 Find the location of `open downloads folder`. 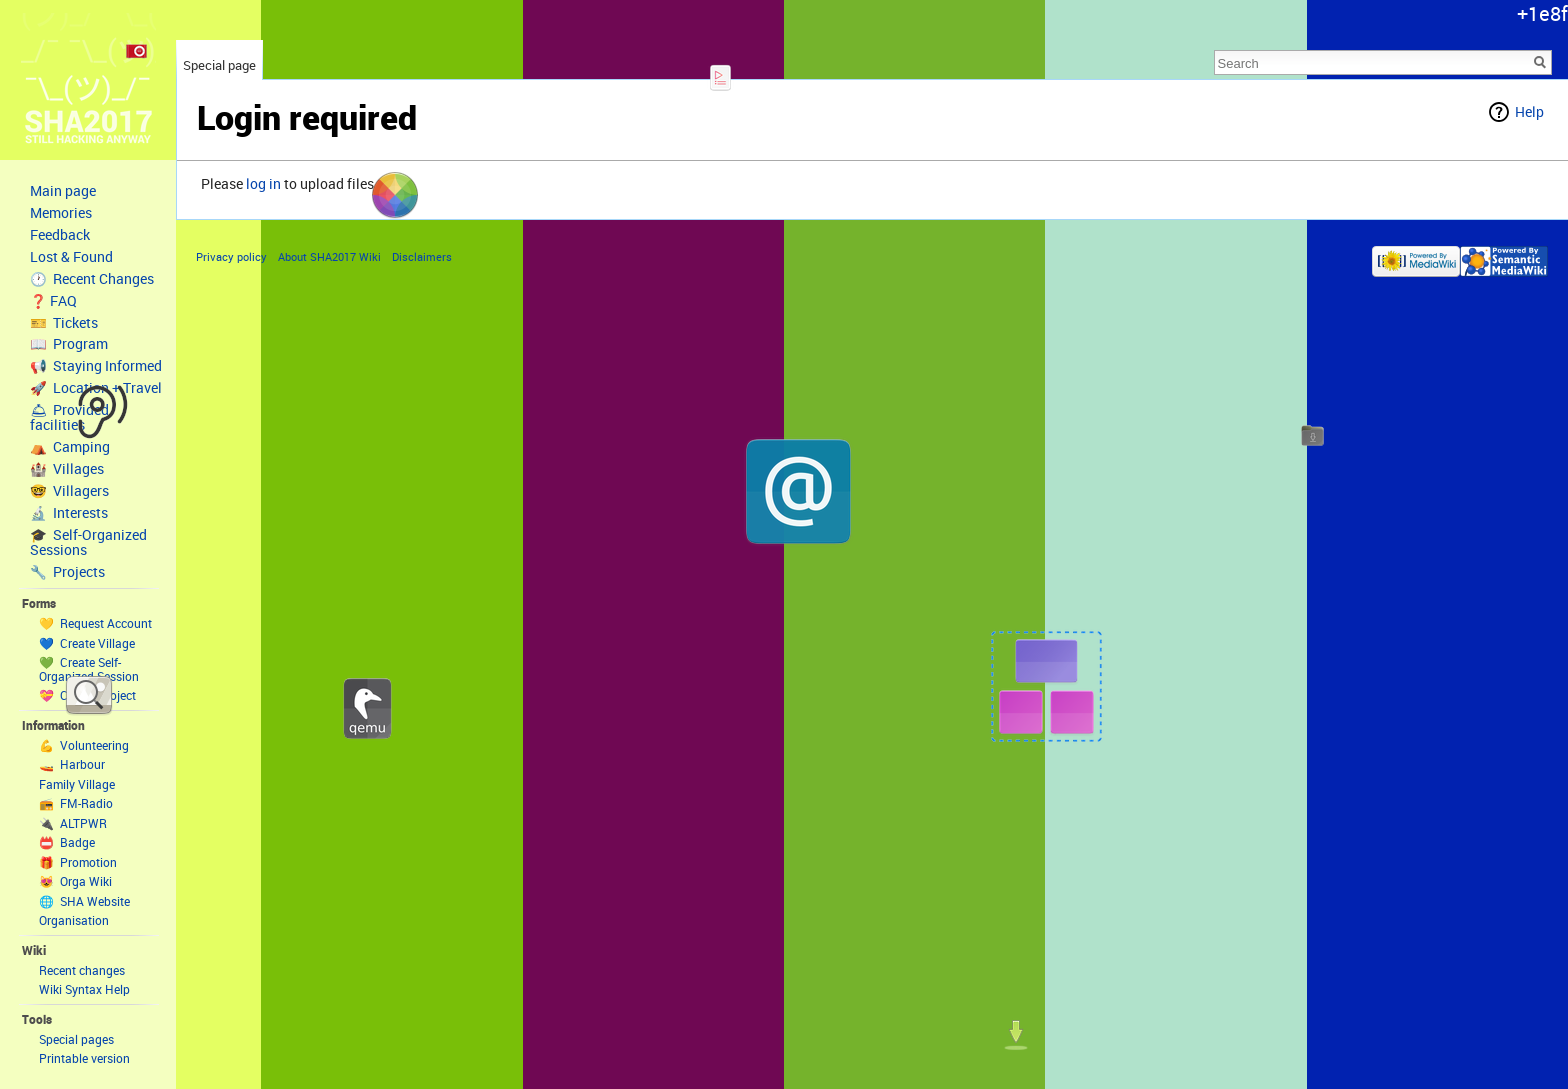

open downloads folder is located at coordinates (1312, 435).